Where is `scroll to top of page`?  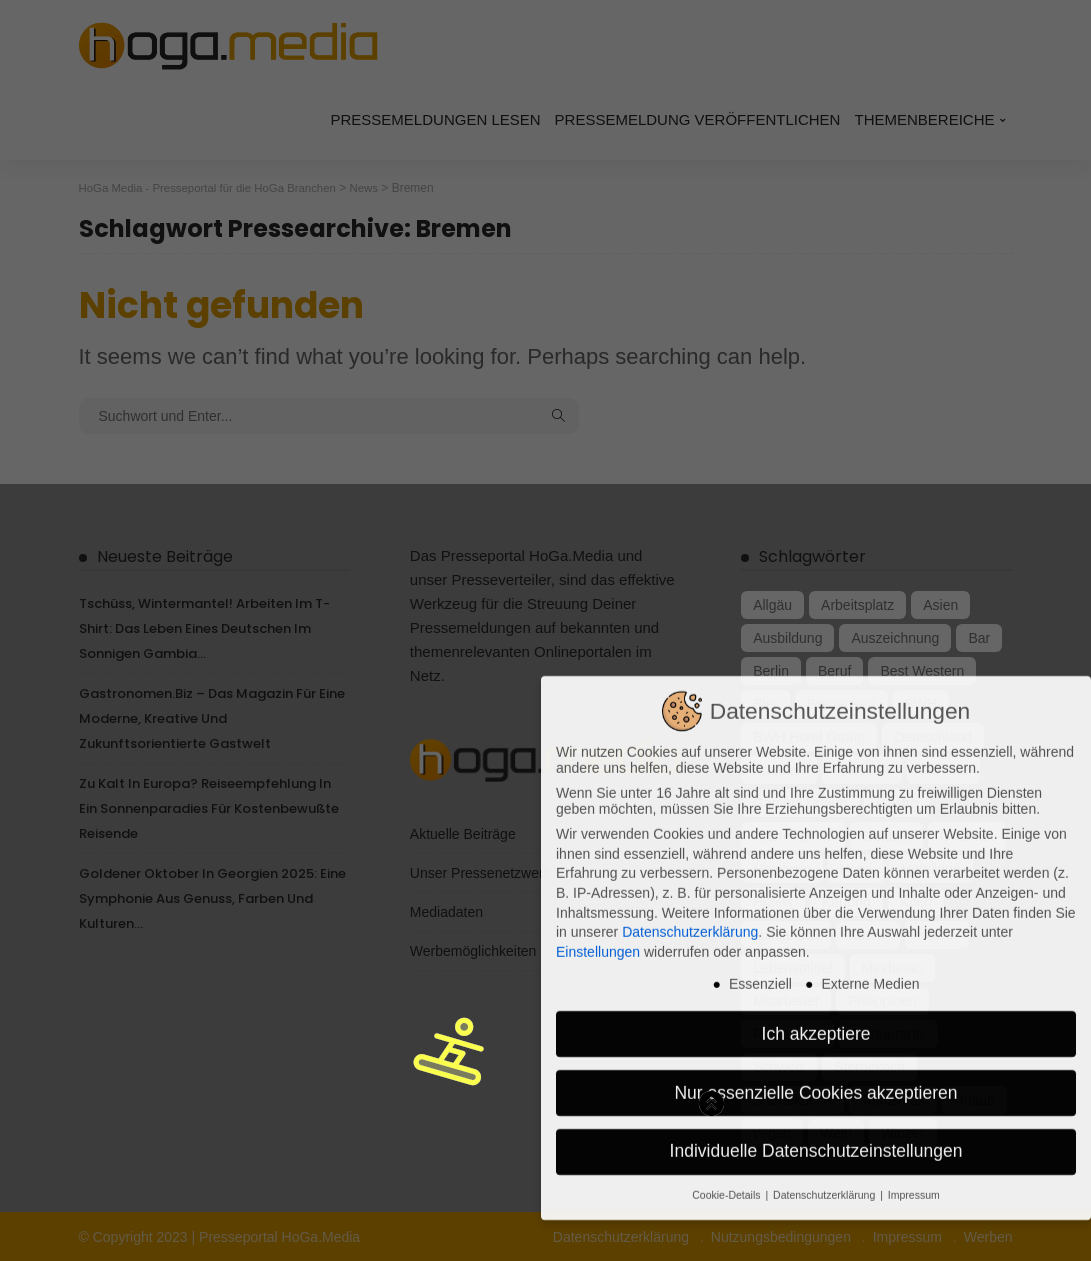
scroll to top of page is located at coordinates (711, 1103).